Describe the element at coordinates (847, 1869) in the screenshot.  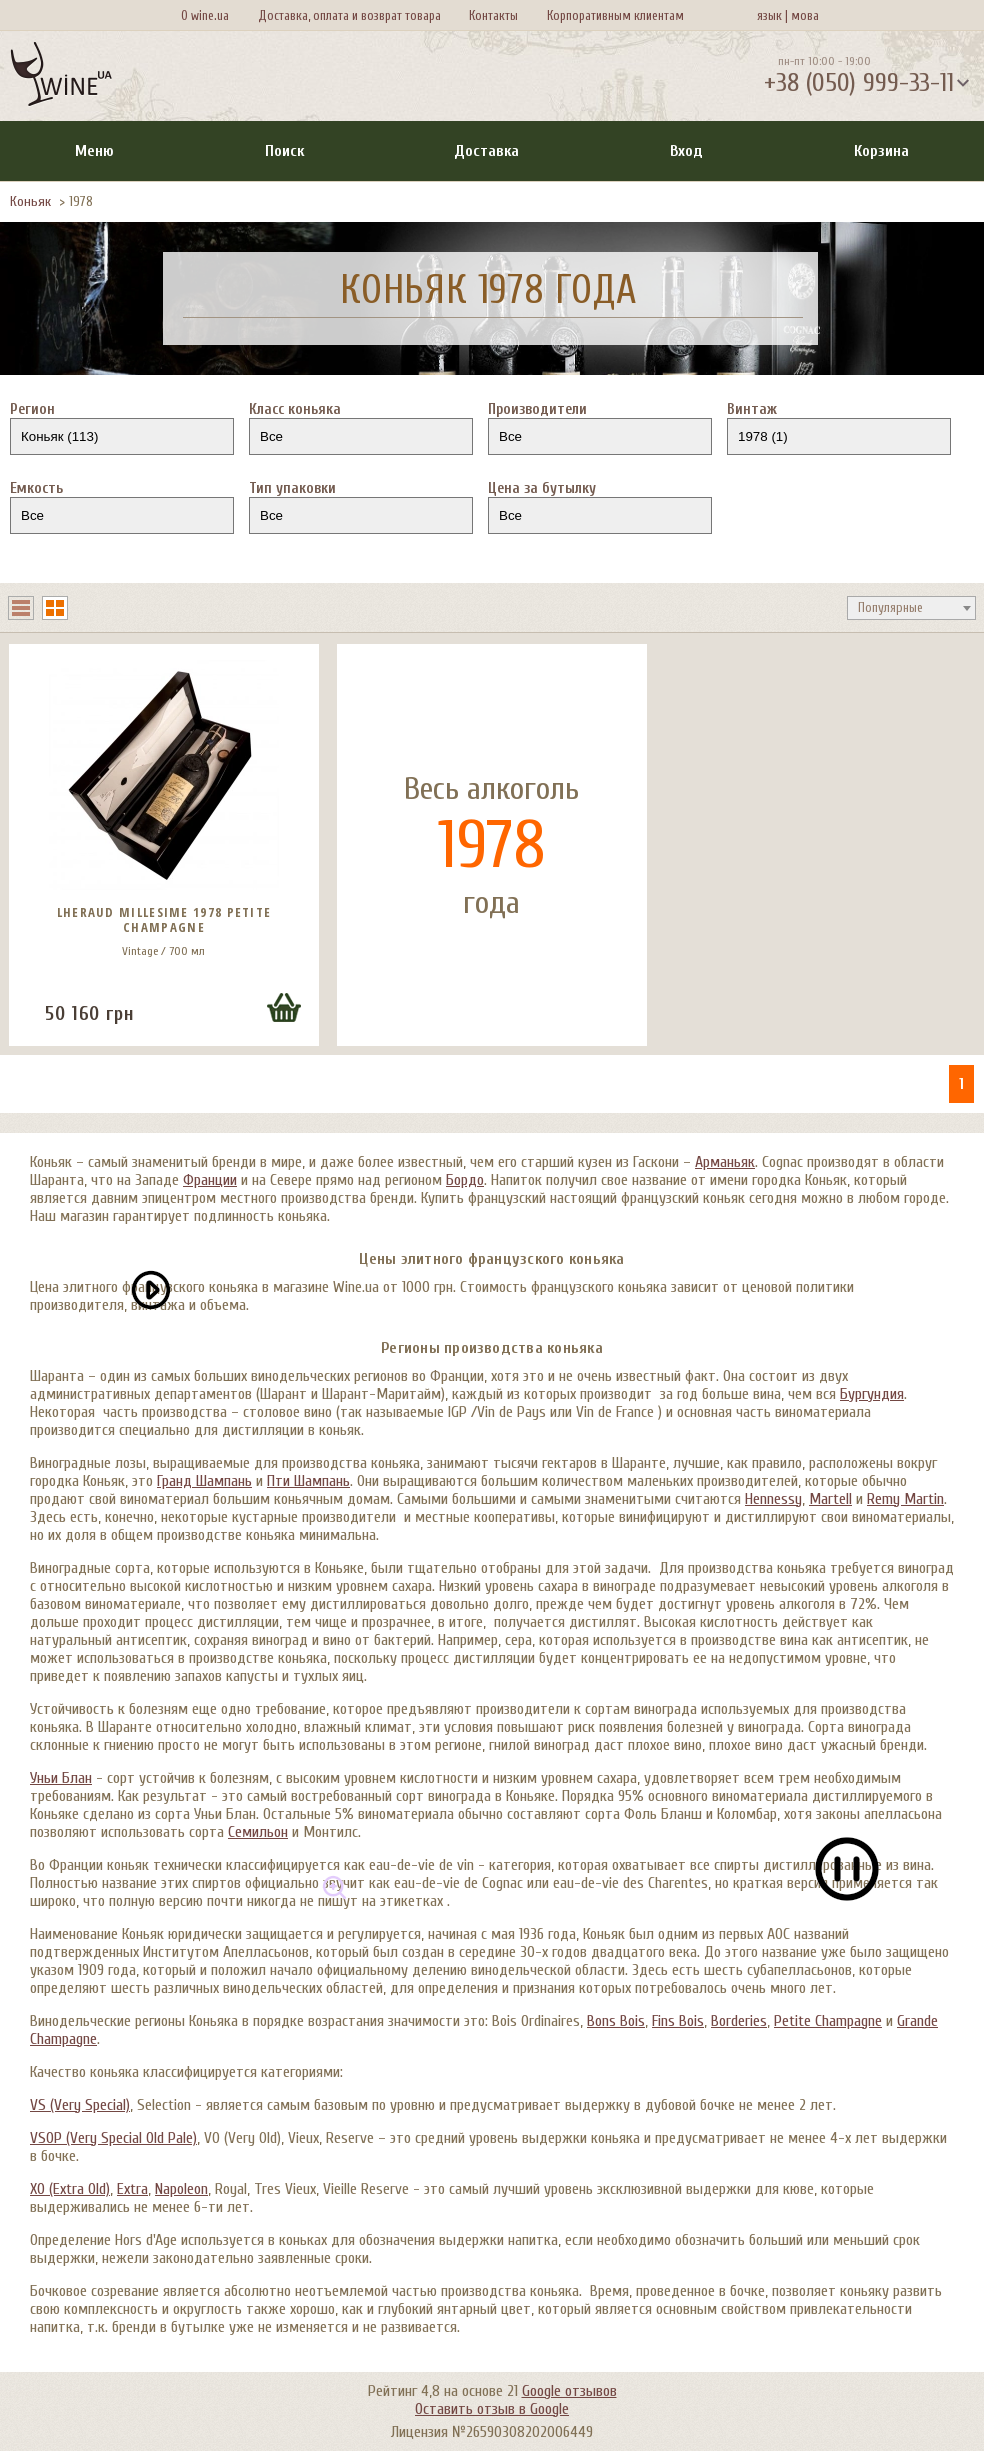
I see `pause media playback` at that location.